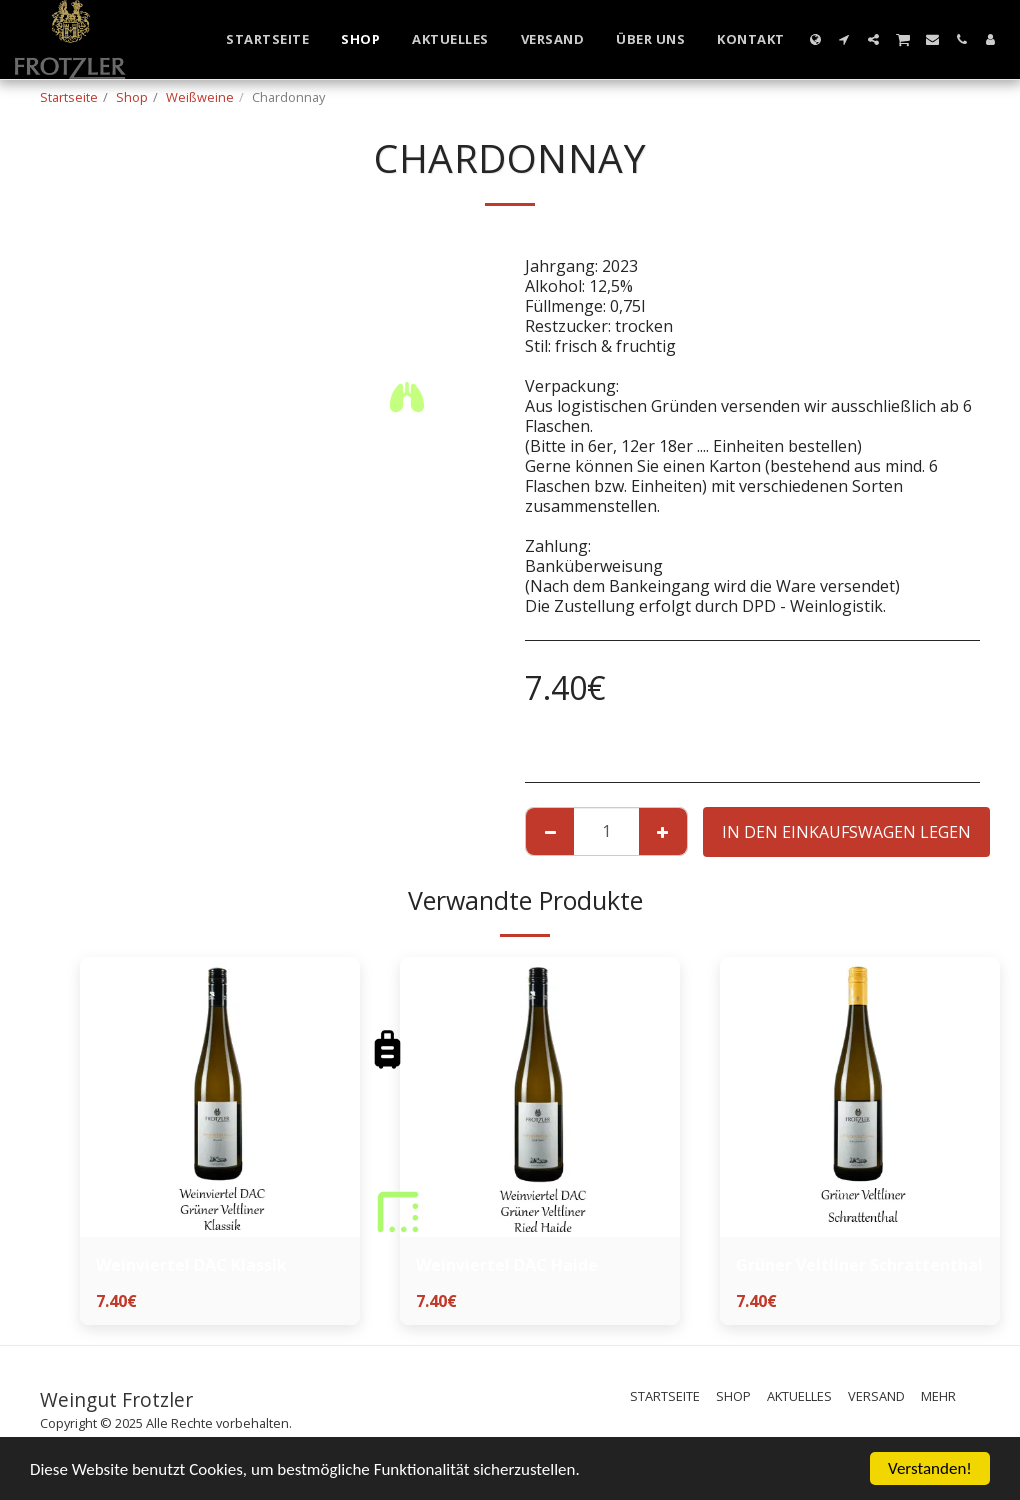 This screenshot has width=1020, height=1500. What do you see at coordinates (398, 1212) in the screenshot?
I see `select border style for an element` at bounding box center [398, 1212].